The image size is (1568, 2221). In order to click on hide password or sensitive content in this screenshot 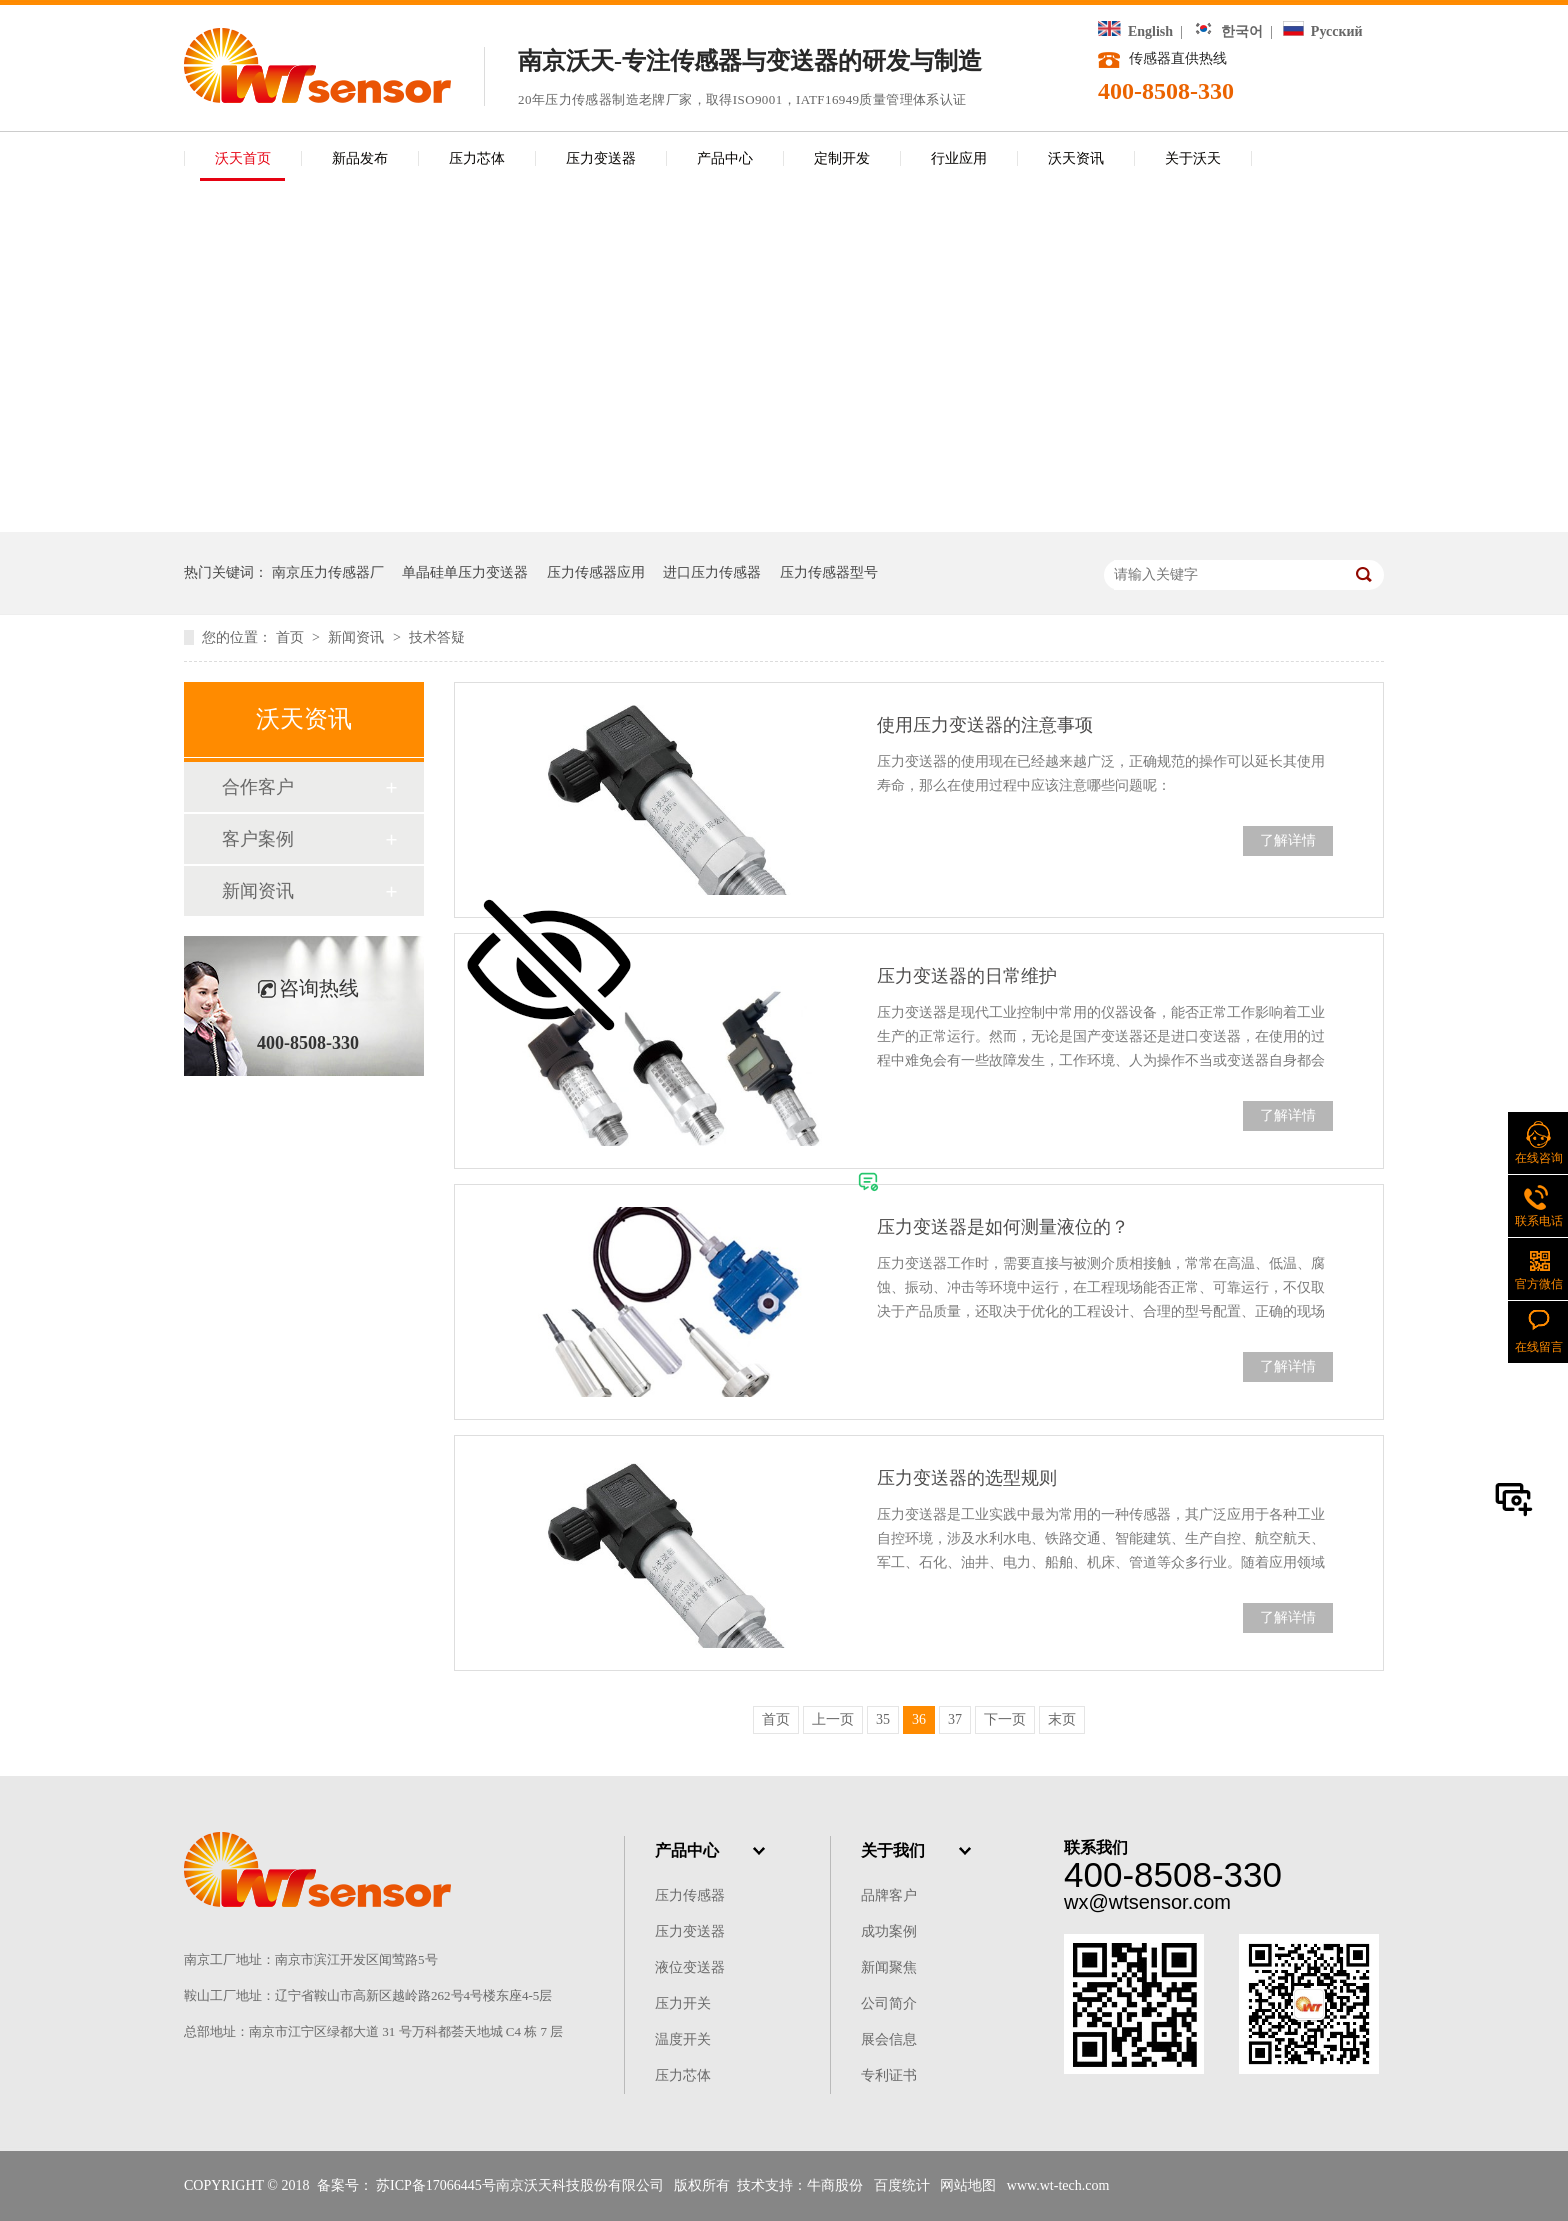, I will do `click(549, 965)`.